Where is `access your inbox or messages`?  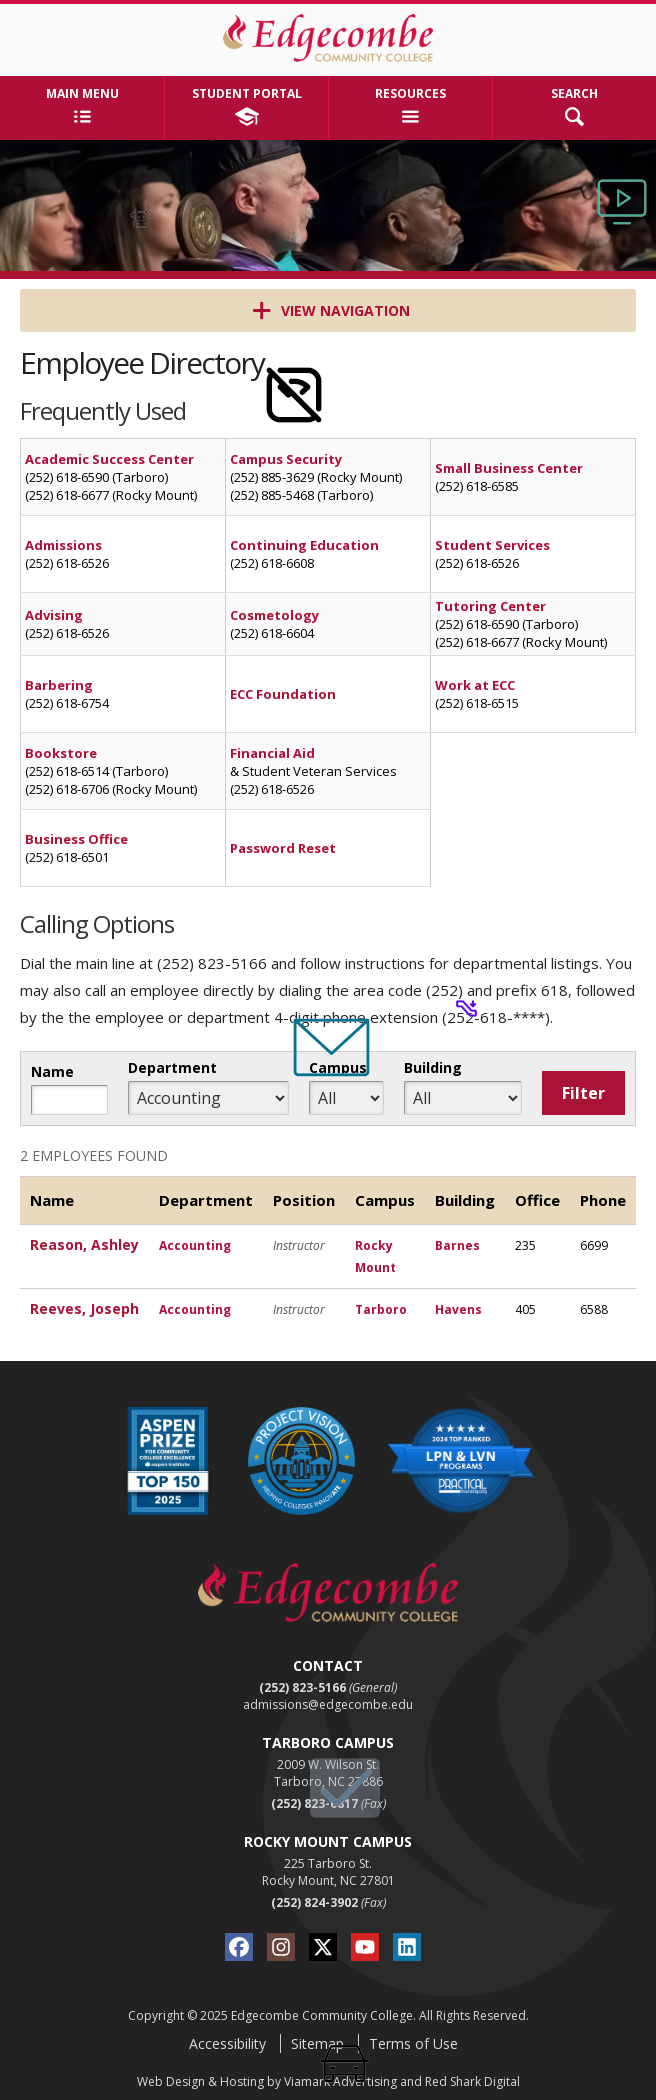 access your inbox or messages is located at coordinates (331, 1047).